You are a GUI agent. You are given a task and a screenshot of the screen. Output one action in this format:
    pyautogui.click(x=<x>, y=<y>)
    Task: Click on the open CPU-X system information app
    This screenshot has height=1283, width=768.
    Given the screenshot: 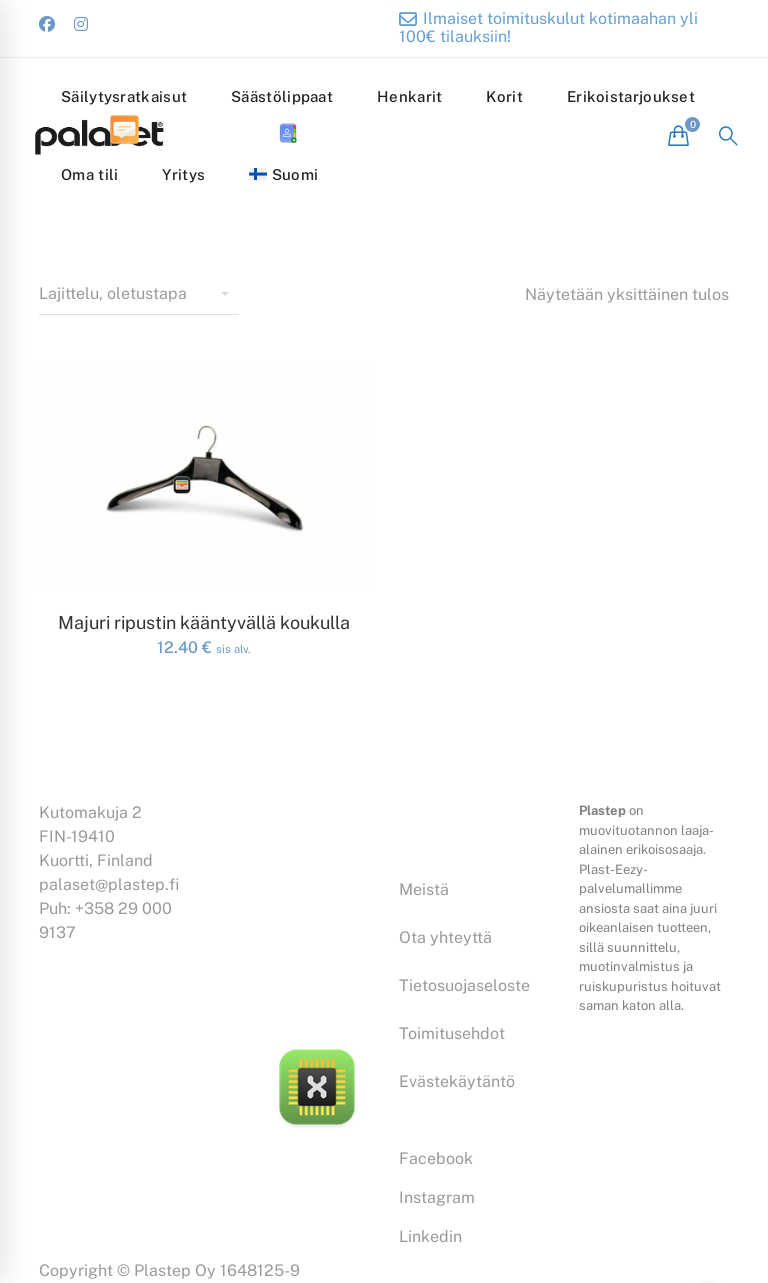 What is the action you would take?
    pyautogui.click(x=317, y=1087)
    